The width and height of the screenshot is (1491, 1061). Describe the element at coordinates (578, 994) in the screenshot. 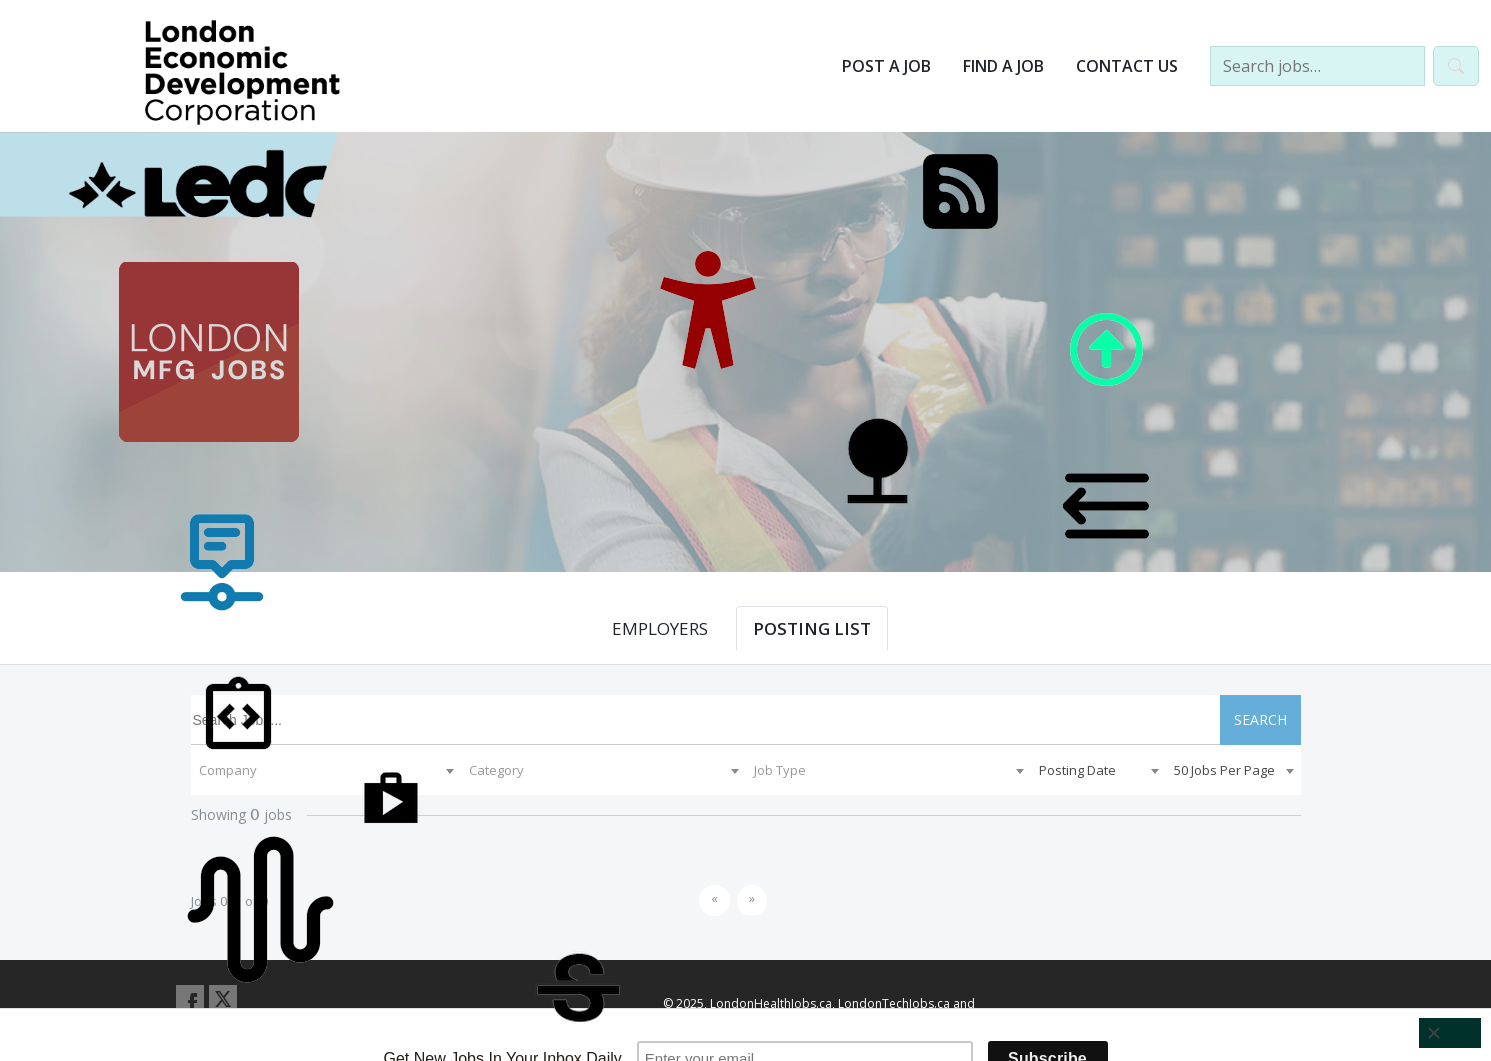

I see `apply strikethrough formatting to selected text` at that location.